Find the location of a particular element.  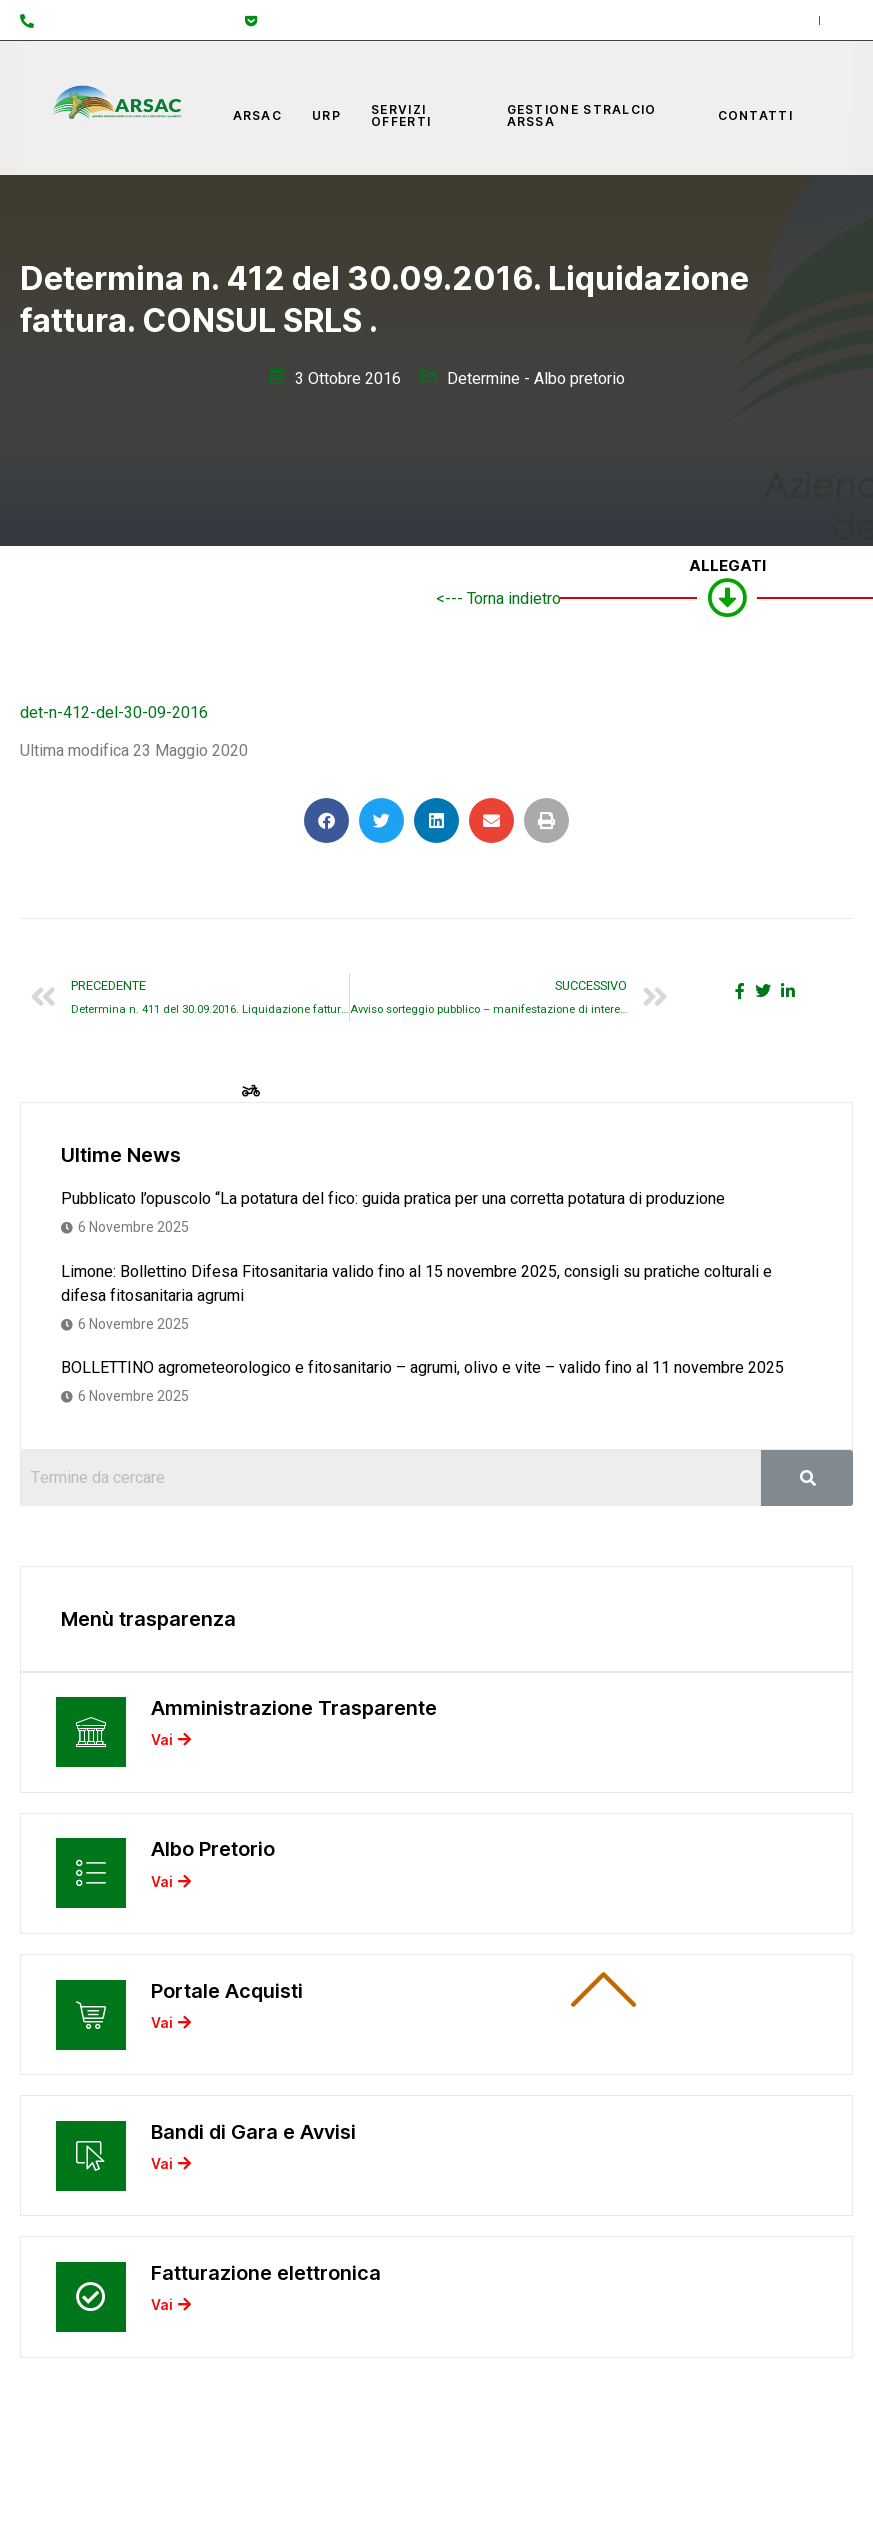

select motorcycle as vehicle type is located at coordinates (251, 1091).